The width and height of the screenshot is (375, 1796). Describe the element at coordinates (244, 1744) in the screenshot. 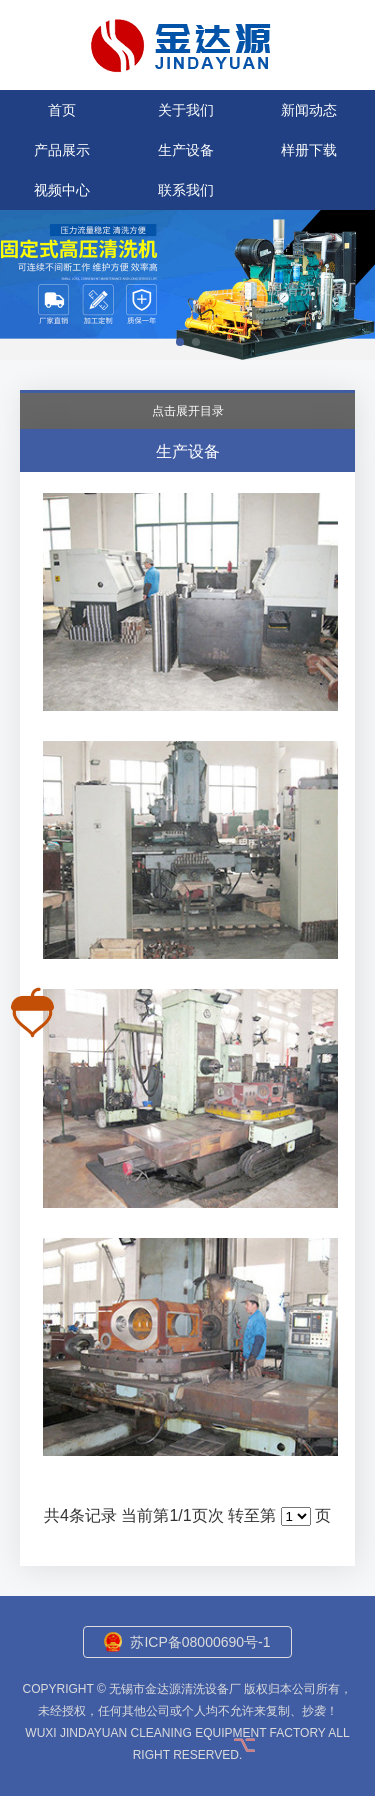

I see `keyboard option or alt key symbol` at that location.